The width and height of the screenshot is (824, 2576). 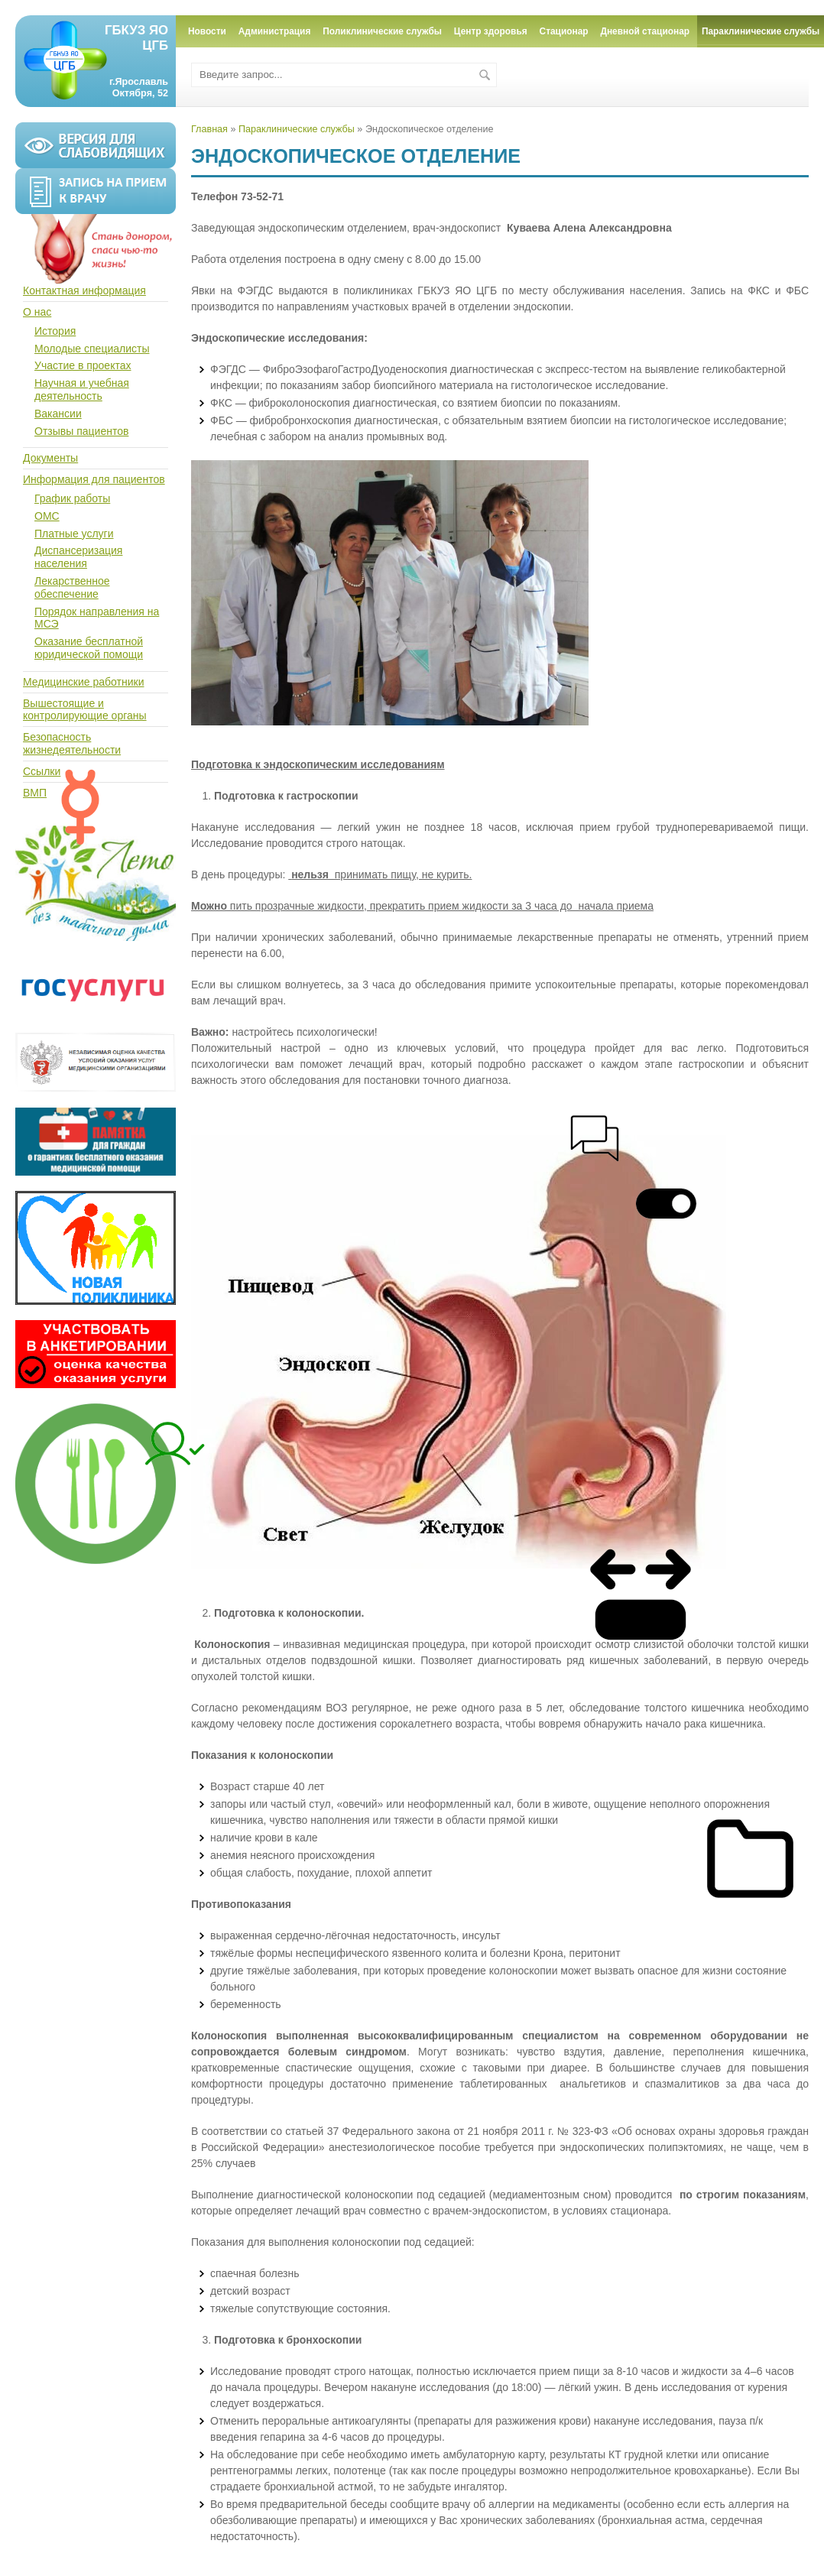 What do you see at coordinates (750, 1858) in the screenshot?
I see `open folder to view files` at bounding box center [750, 1858].